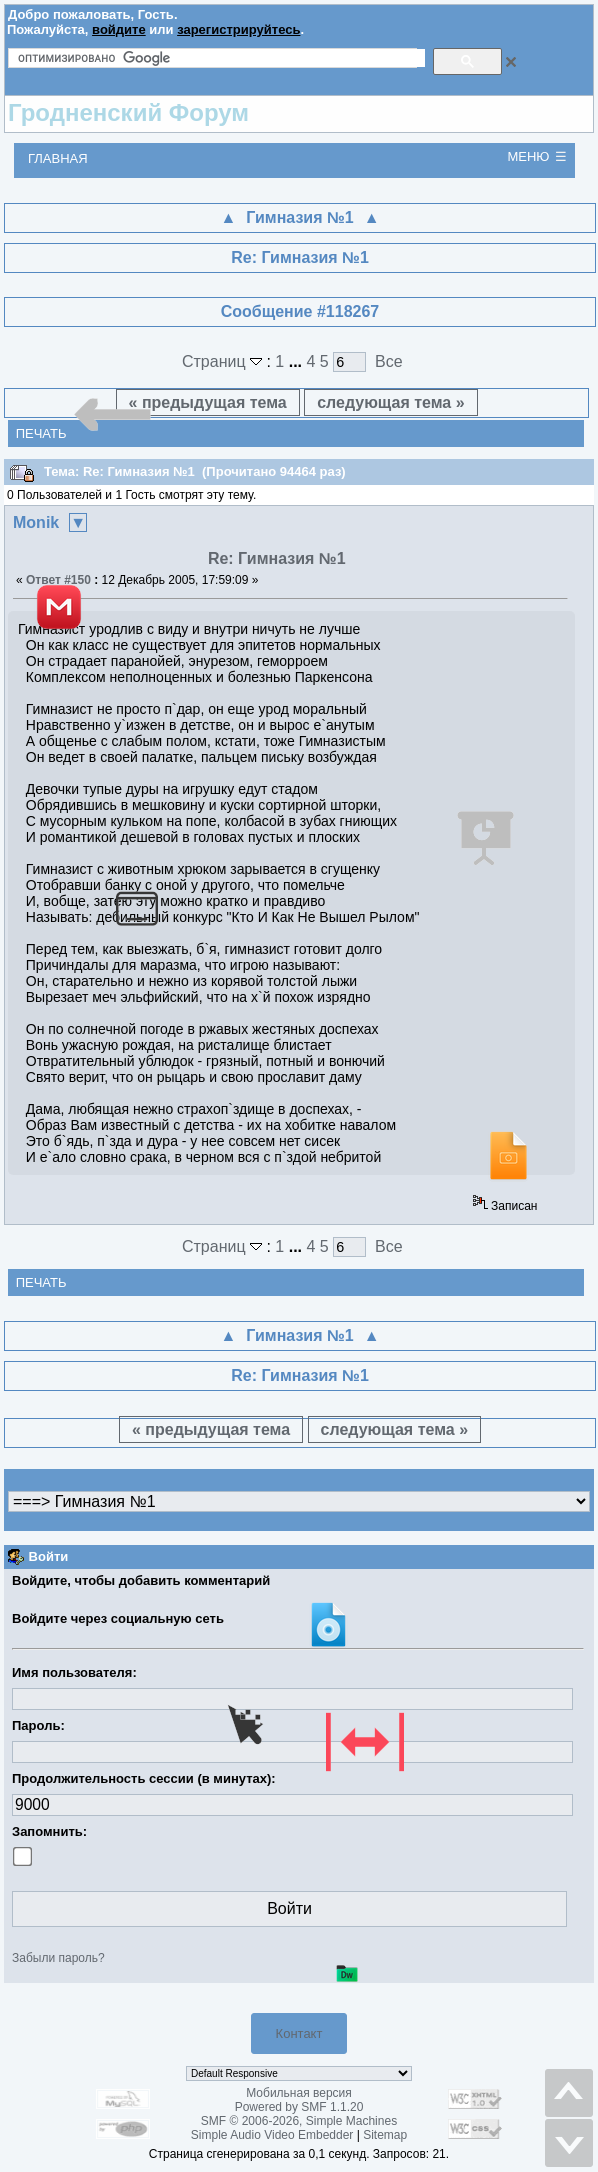 Image resolution: width=598 pixels, height=2172 pixels. What do you see at coordinates (59, 607) in the screenshot?
I see `open the MEGA cloud storage app` at bounding box center [59, 607].